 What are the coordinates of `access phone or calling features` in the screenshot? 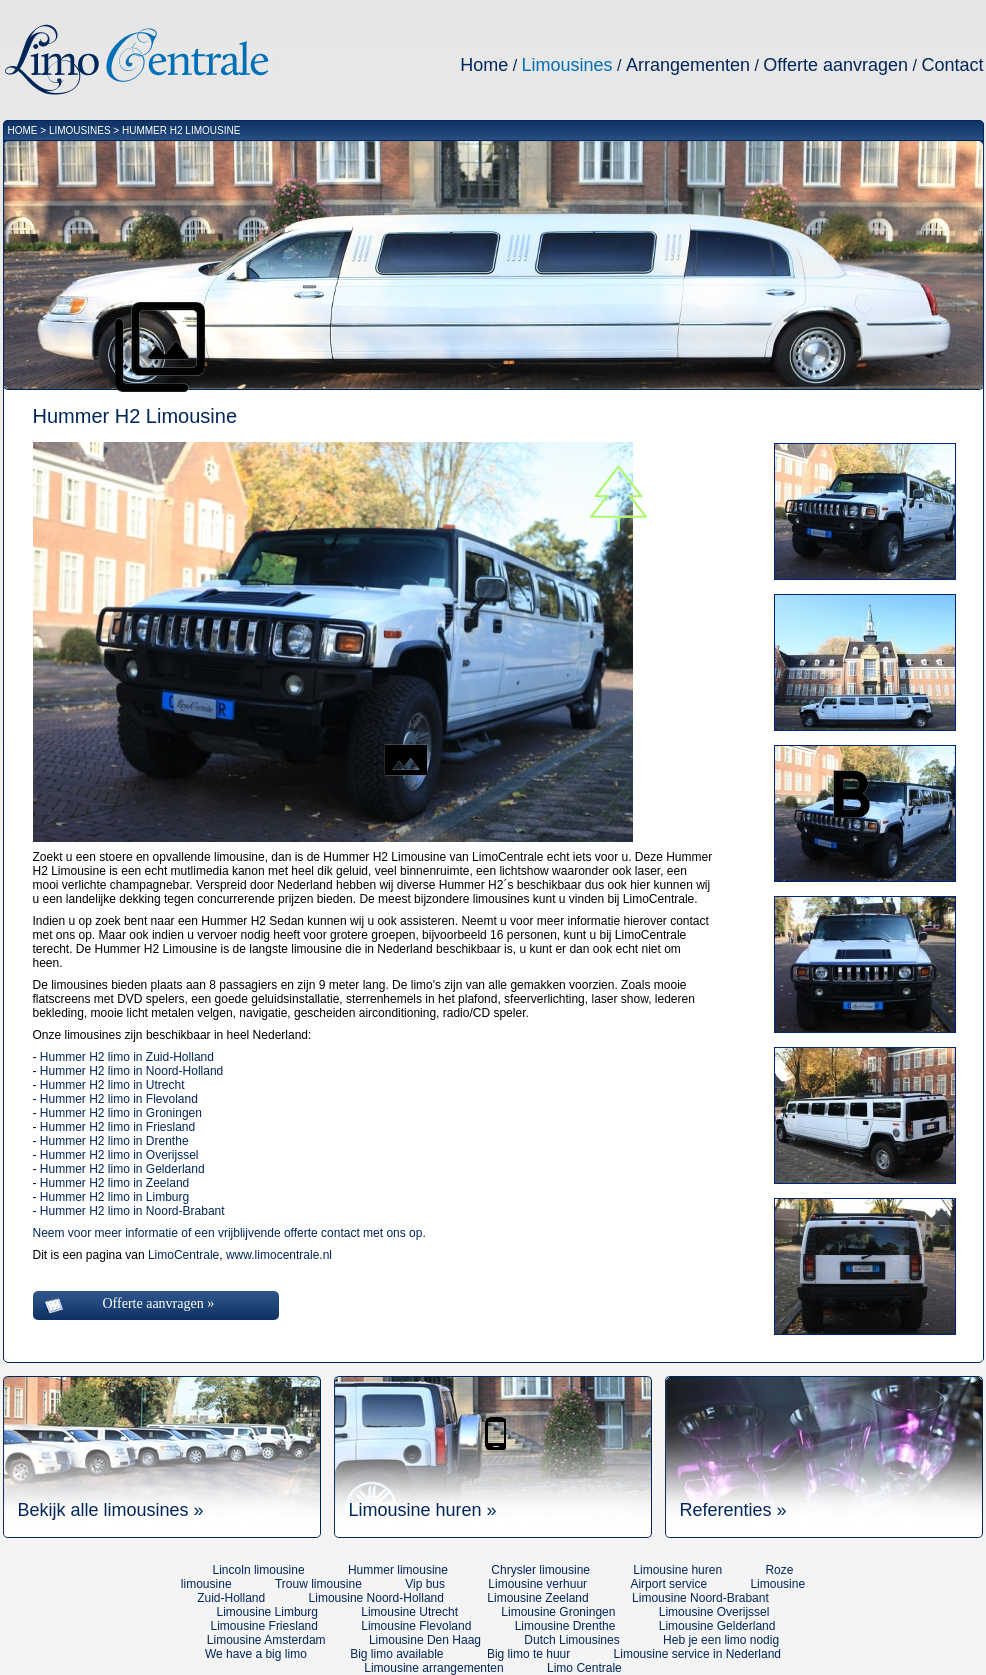 It's located at (496, 1434).